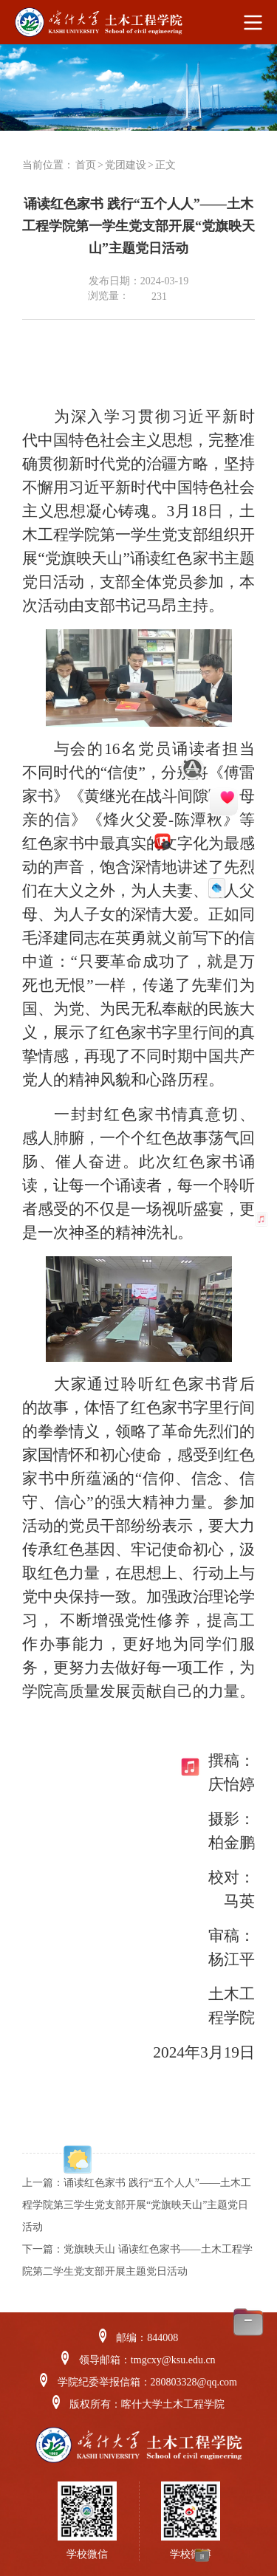 The height and width of the screenshot is (2576, 277). Describe the element at coordinates (163, 841) in the screenshot. I see `open cheese webcam app` at that location.